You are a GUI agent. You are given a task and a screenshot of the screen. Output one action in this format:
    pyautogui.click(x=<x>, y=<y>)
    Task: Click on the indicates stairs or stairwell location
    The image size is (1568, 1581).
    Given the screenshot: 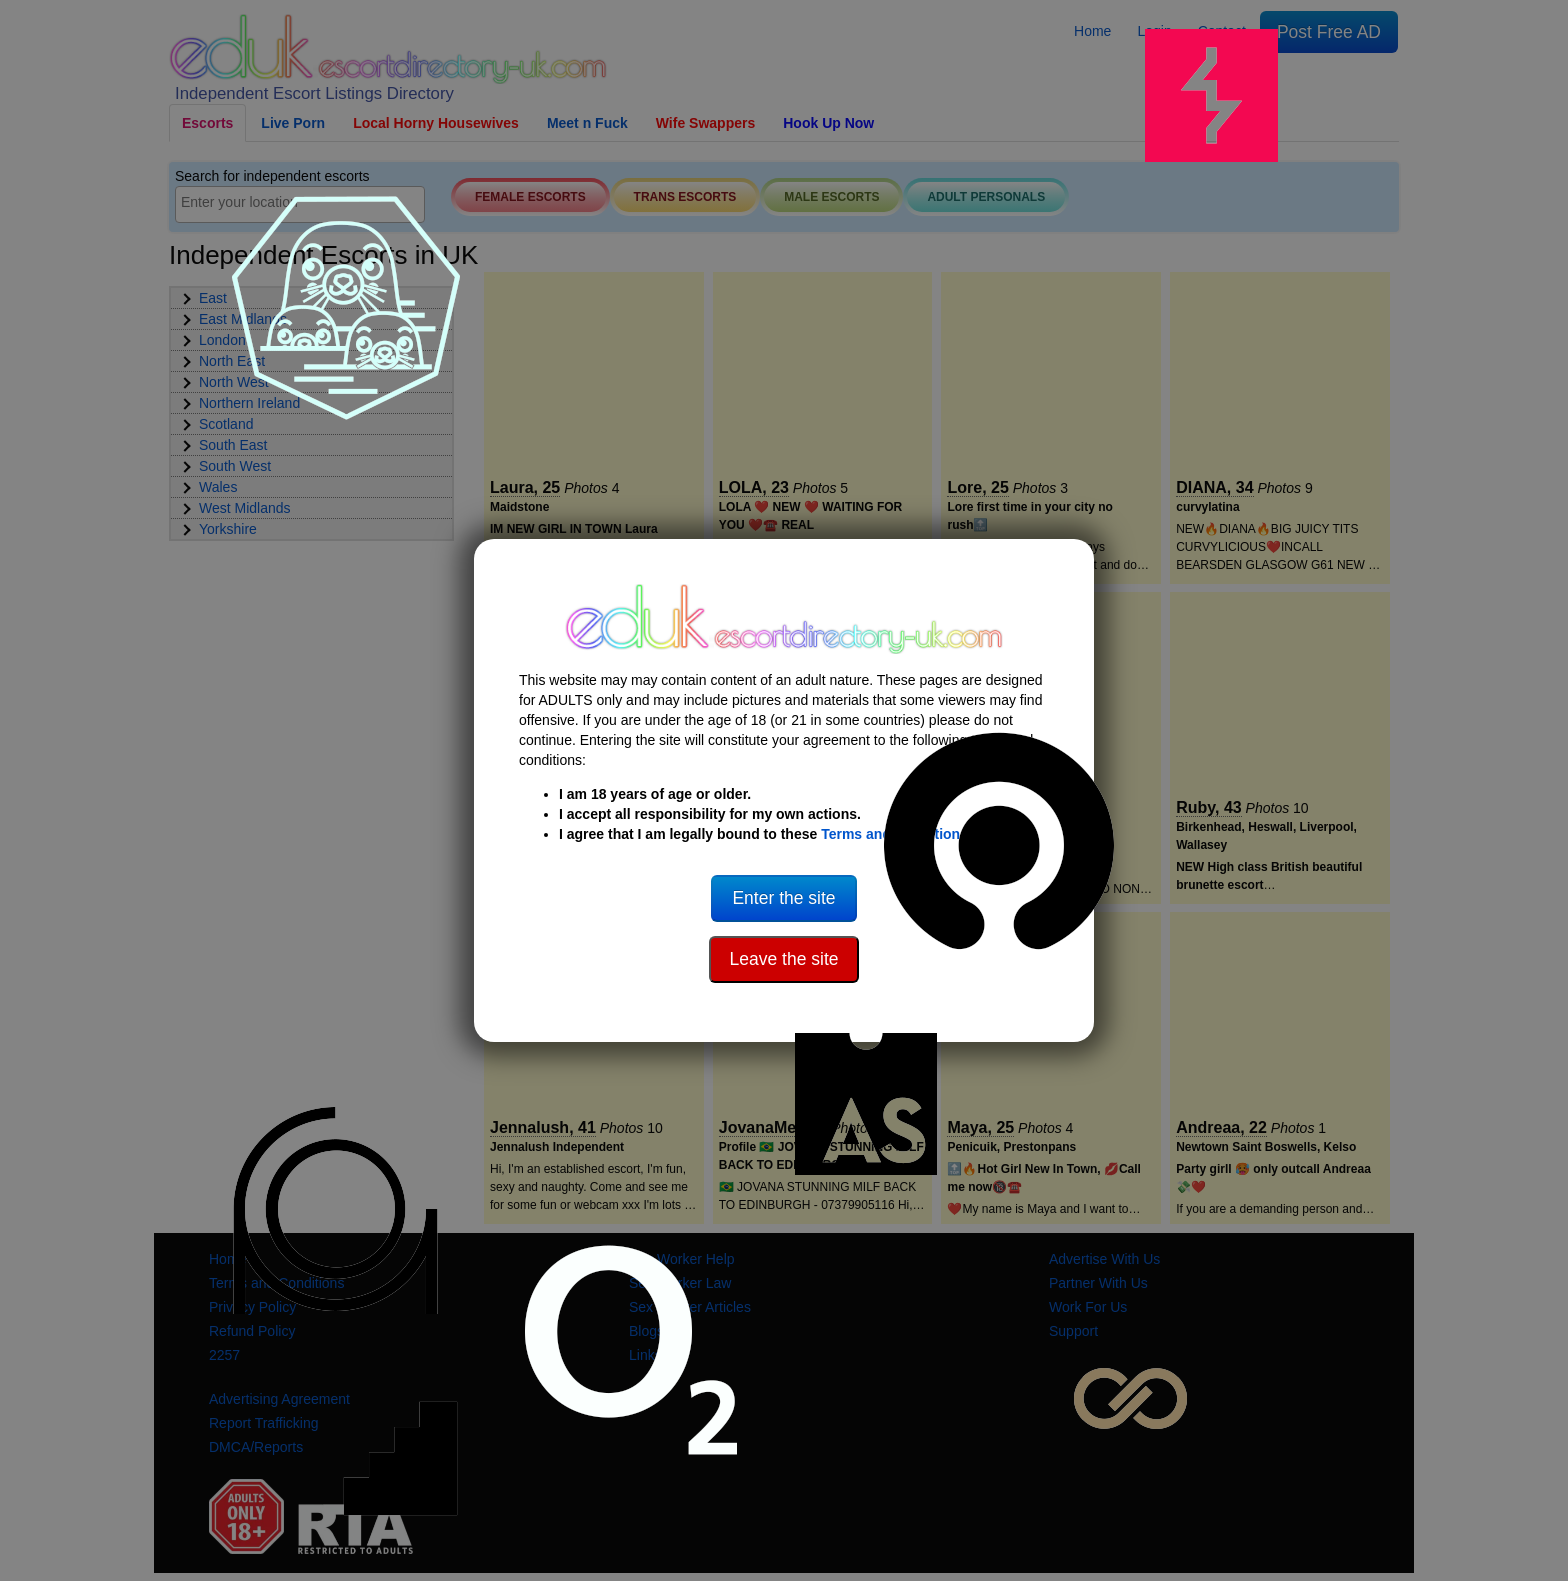 What is the action you would take?
    pyautogui.click(x=400, y=1458)
    